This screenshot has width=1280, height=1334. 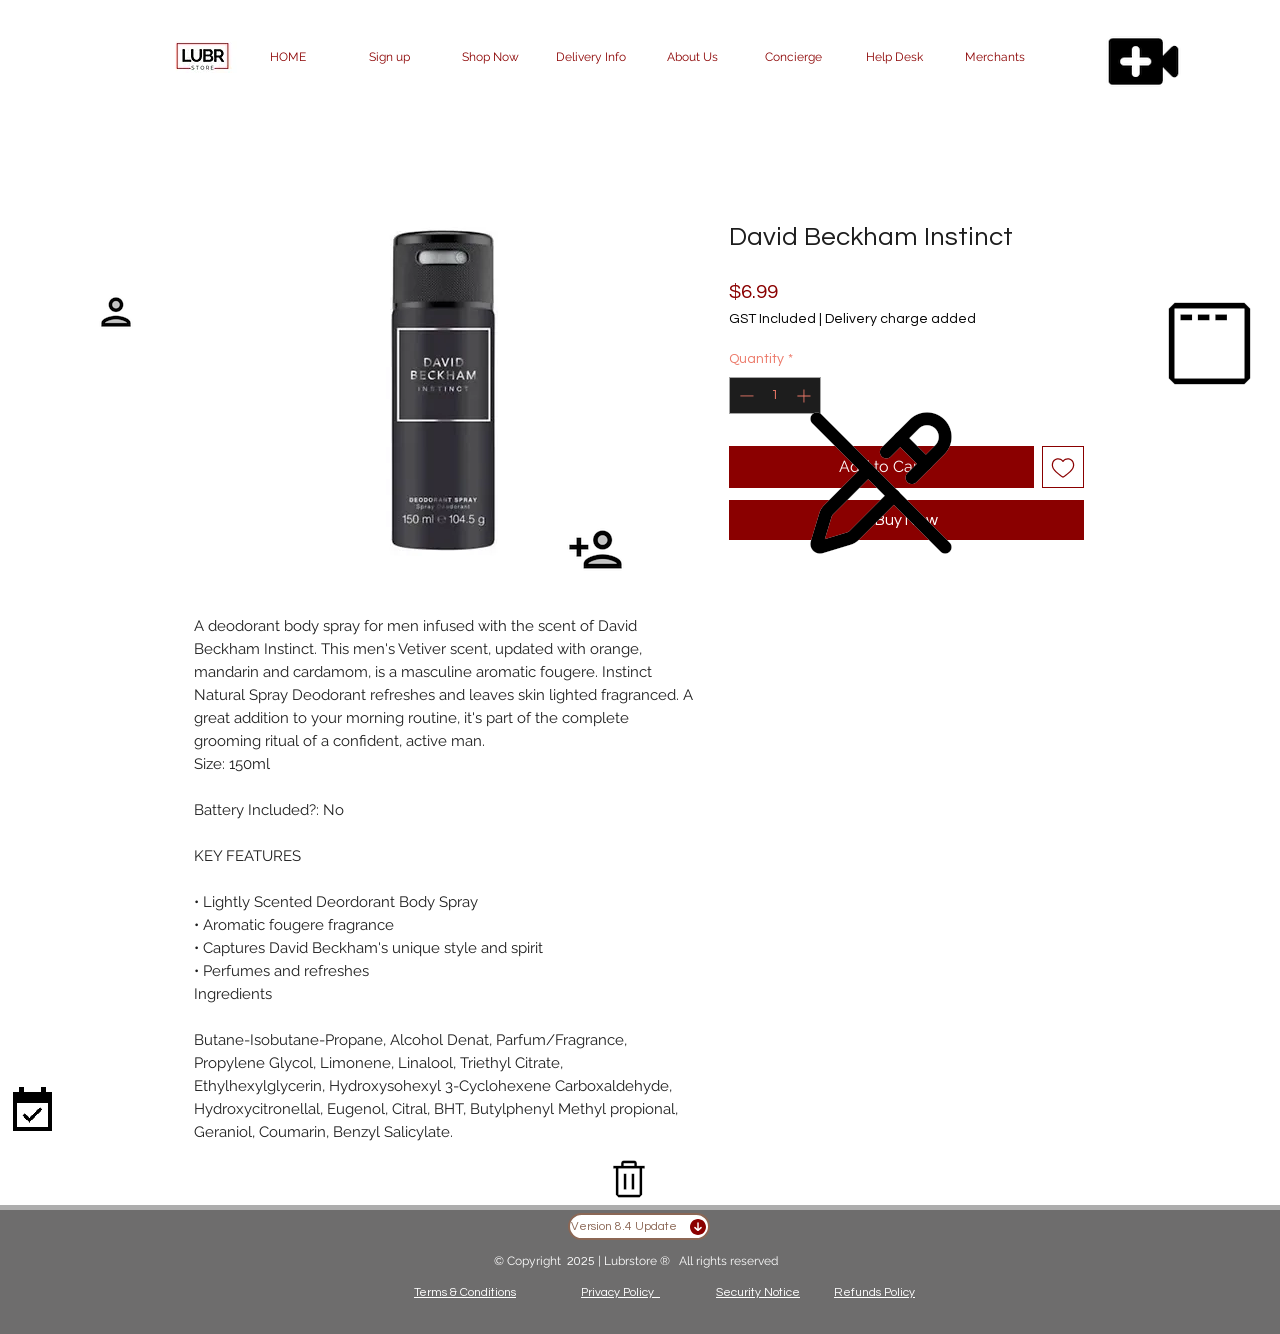 What do you see at coordinates (1209, 343) in the screenshot?
I see `toggle the menubar visibility` at bounding box center [1209, 343].